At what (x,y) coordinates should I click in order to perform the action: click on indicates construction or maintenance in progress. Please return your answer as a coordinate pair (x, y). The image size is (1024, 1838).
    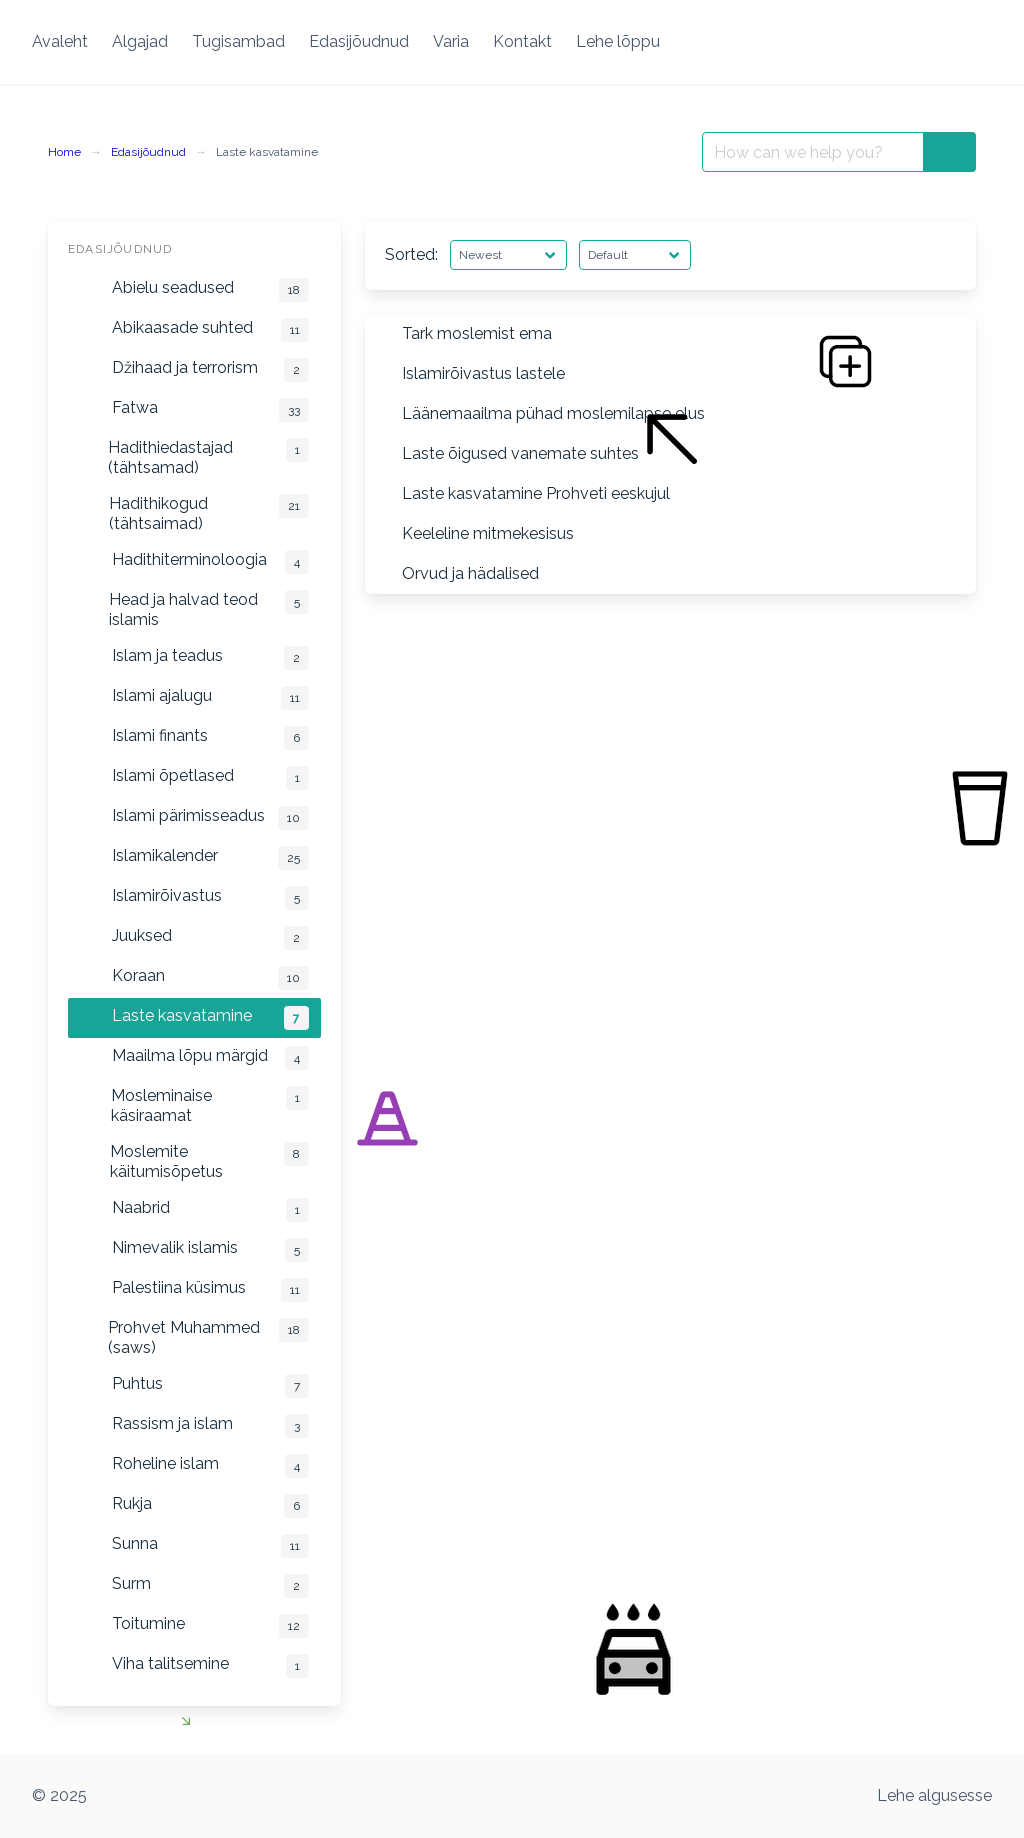
    Looking at the image, I should click on (387, 1119).